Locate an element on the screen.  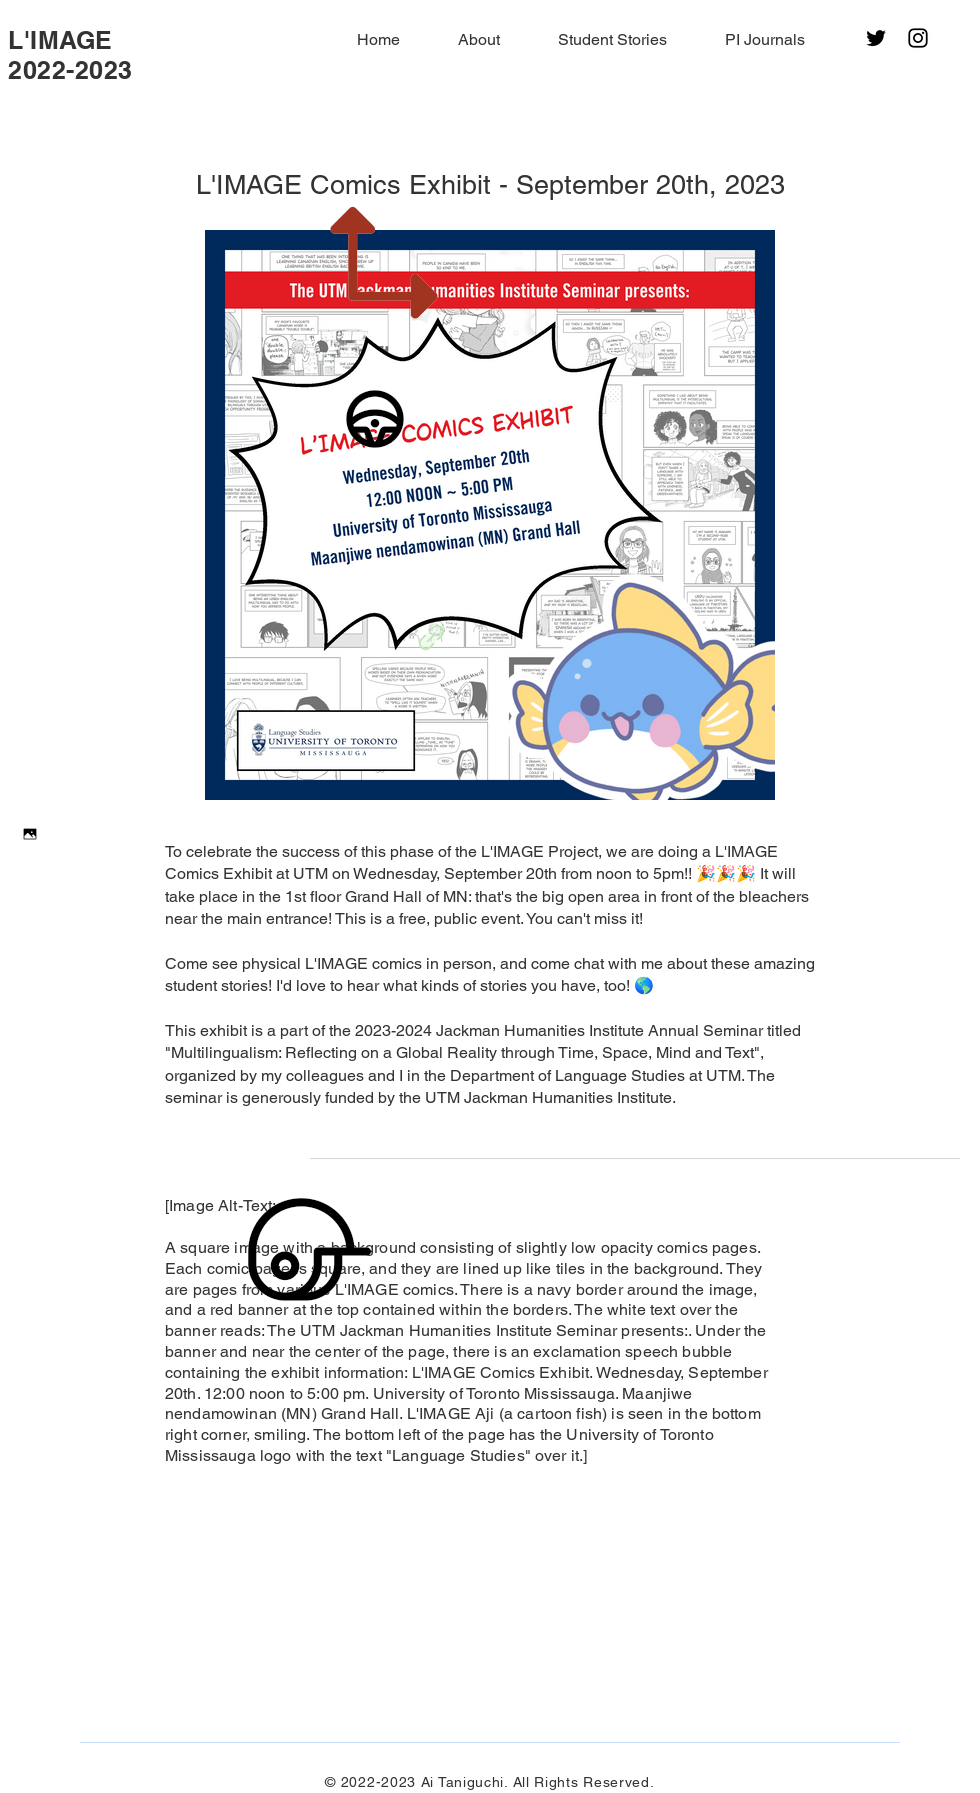
copy link to clipboard is located at coordinates (431, 637).